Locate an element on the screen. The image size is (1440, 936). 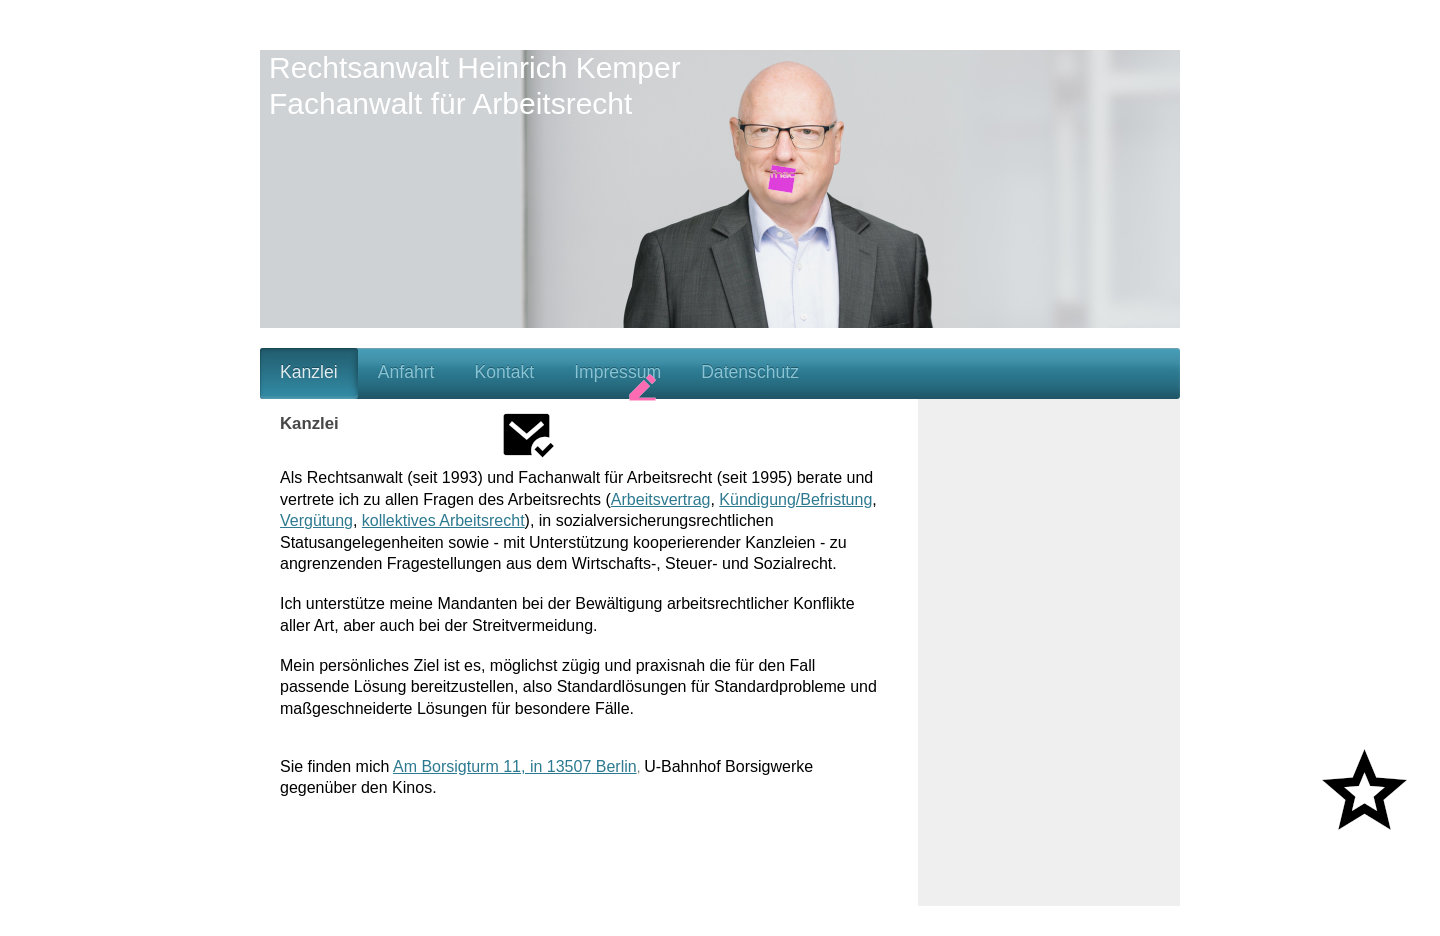
edit content or text is located at coordinates (642, 387).